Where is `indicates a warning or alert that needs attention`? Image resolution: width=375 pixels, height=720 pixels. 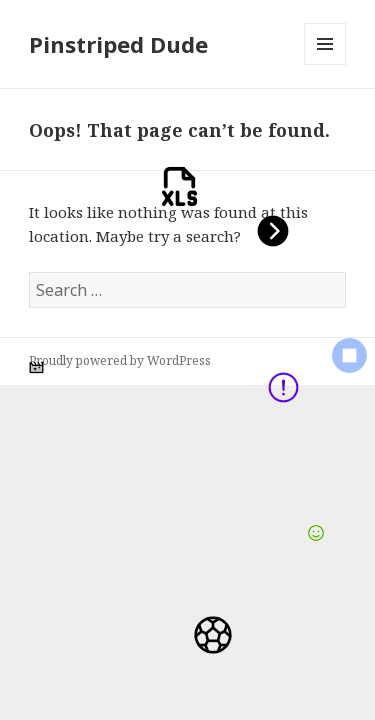
indicates a warning or alert that needs attention is located at coordinates (283, 387).